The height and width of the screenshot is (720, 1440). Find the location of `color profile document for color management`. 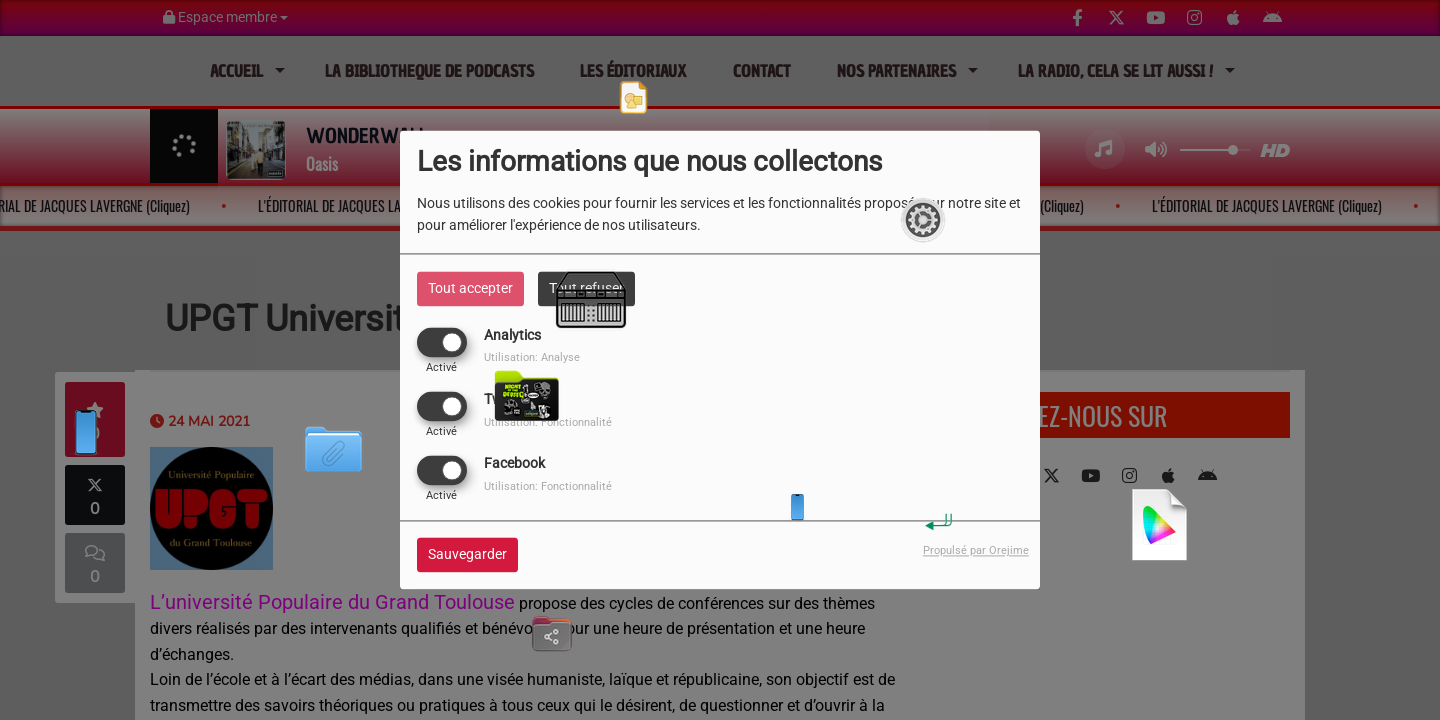

color profile document for color management is located at coordinates (1159, 526).